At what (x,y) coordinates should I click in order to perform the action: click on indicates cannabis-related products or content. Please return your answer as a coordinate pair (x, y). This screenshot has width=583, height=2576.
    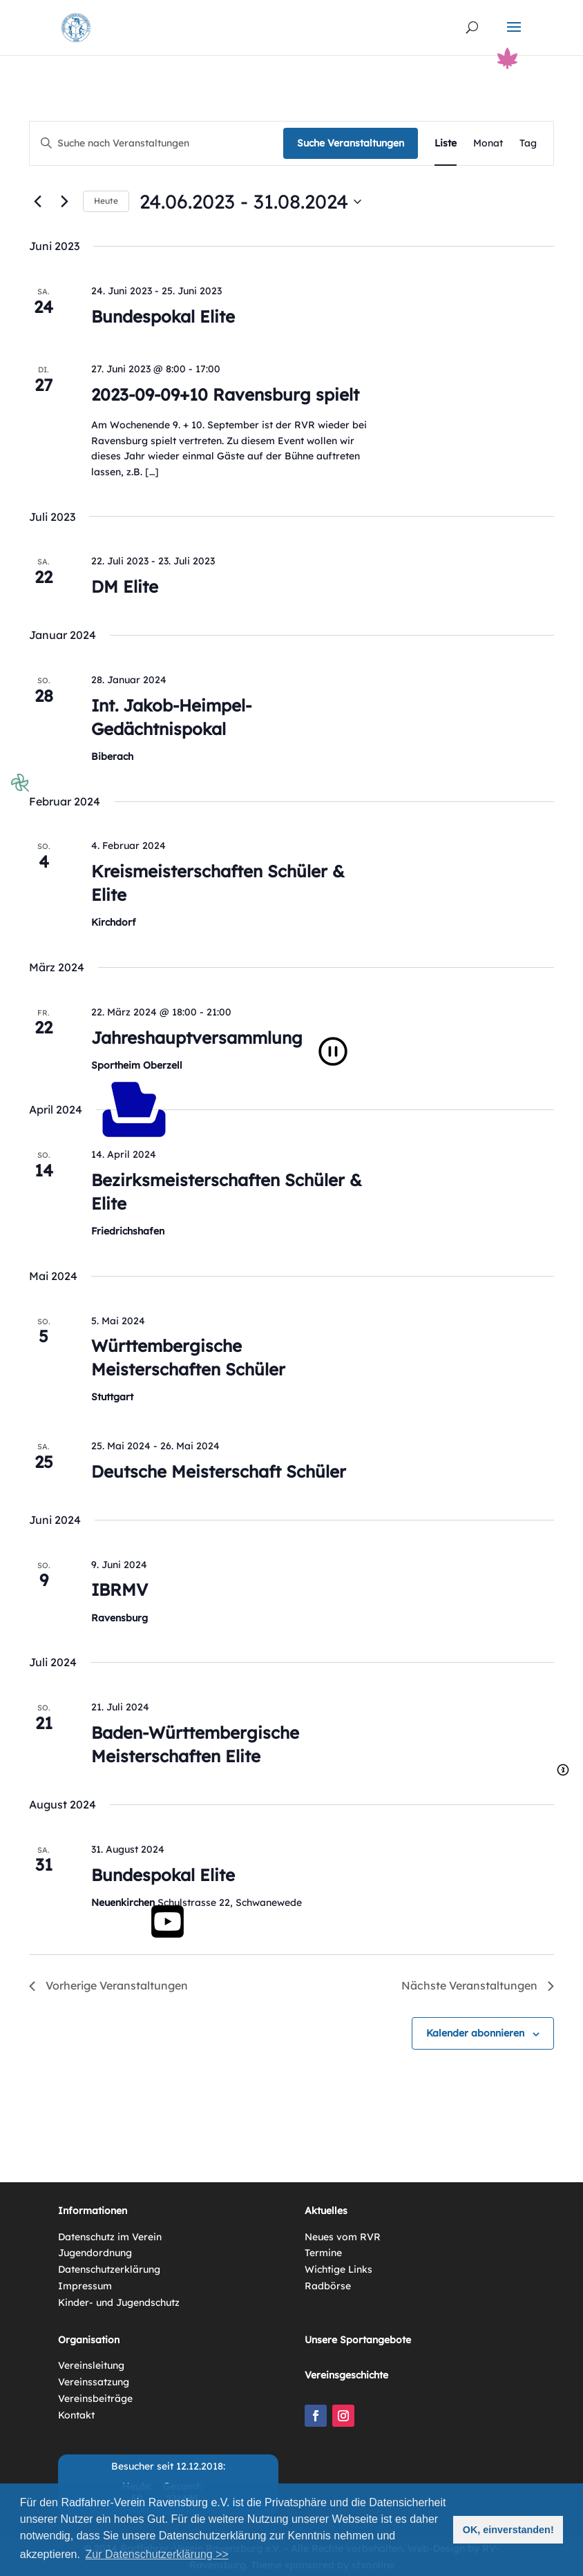
    Looking at the image, I should click on (507, 58).